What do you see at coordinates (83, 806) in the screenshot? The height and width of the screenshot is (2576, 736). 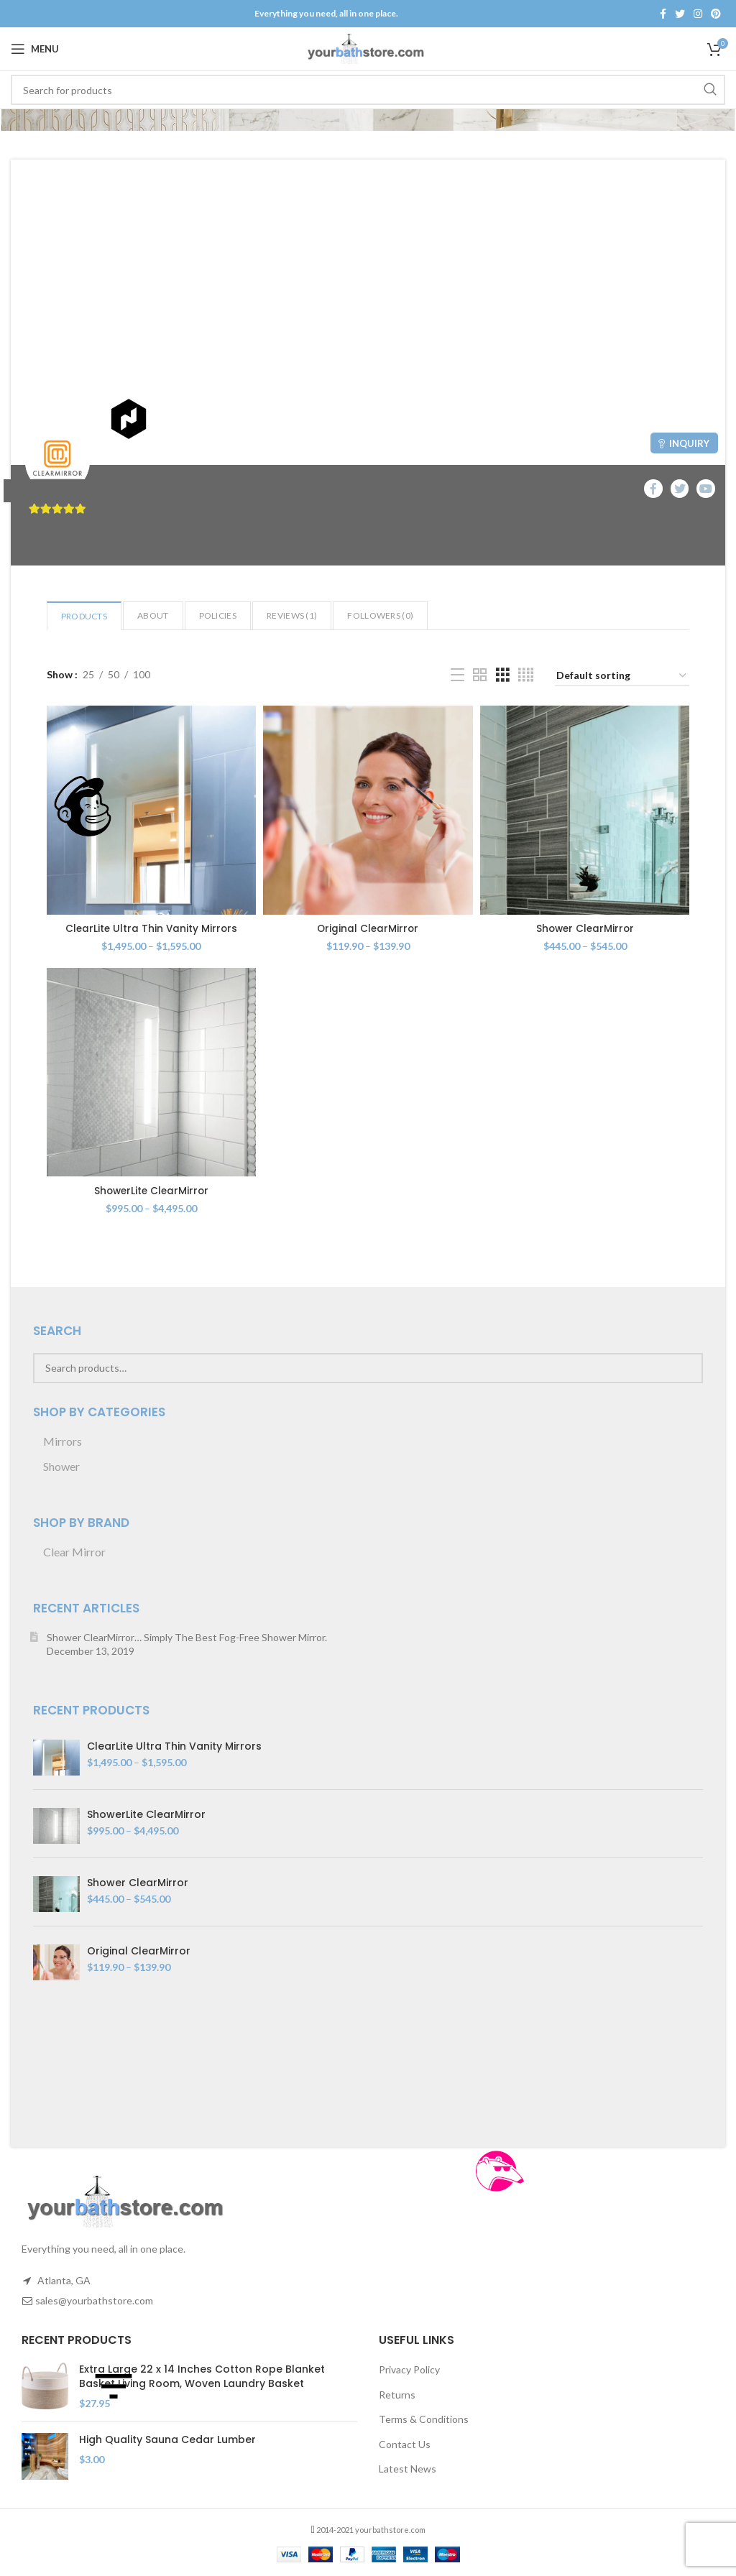 I see `open mailchimp email marketing platform` at bounding box center [83, 806].